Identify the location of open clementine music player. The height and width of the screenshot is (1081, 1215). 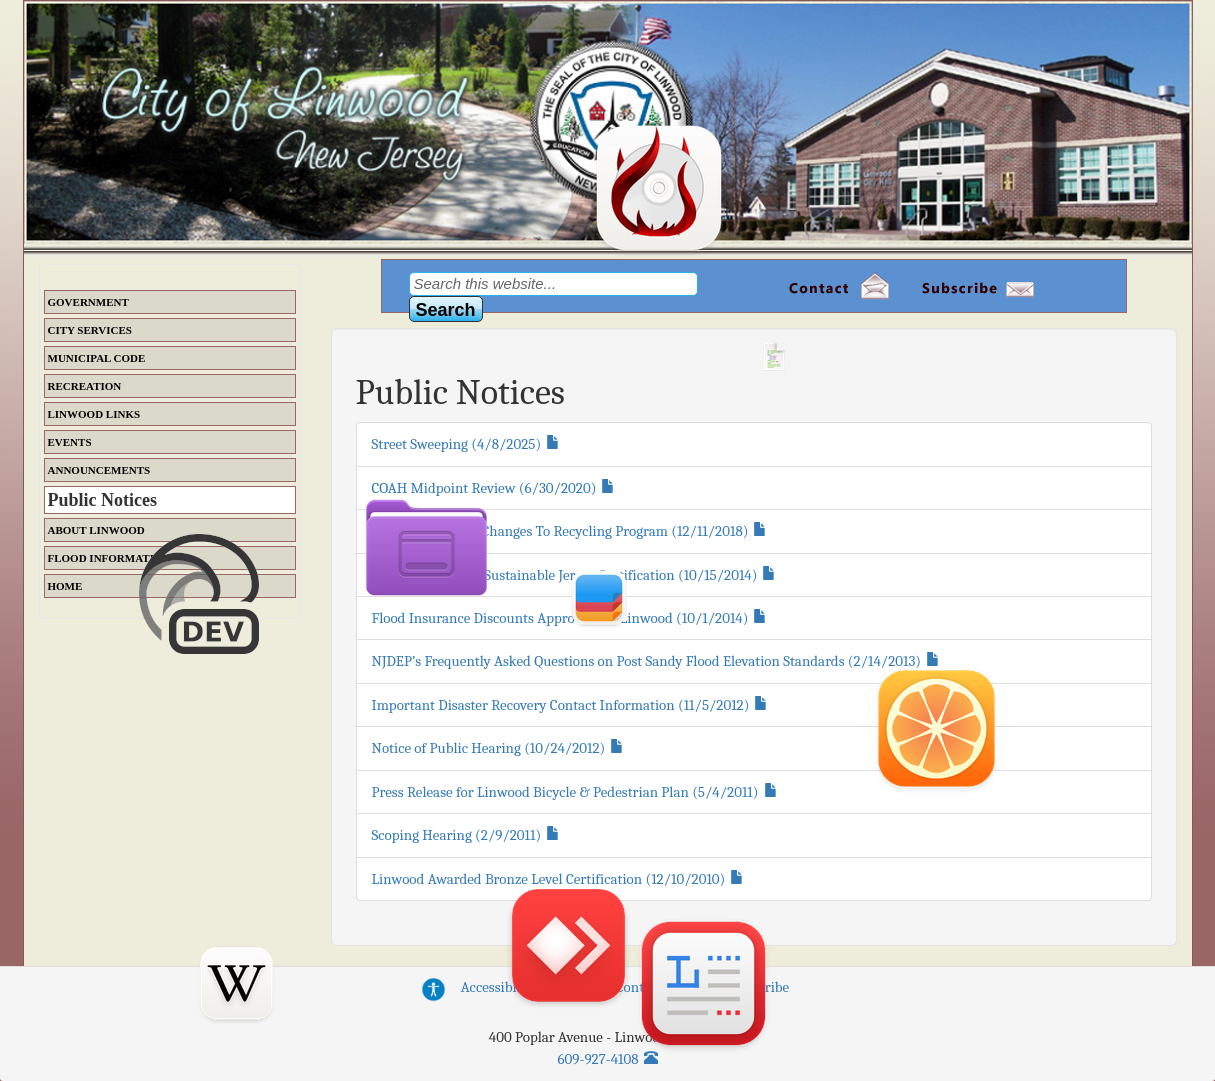
(936, 728).